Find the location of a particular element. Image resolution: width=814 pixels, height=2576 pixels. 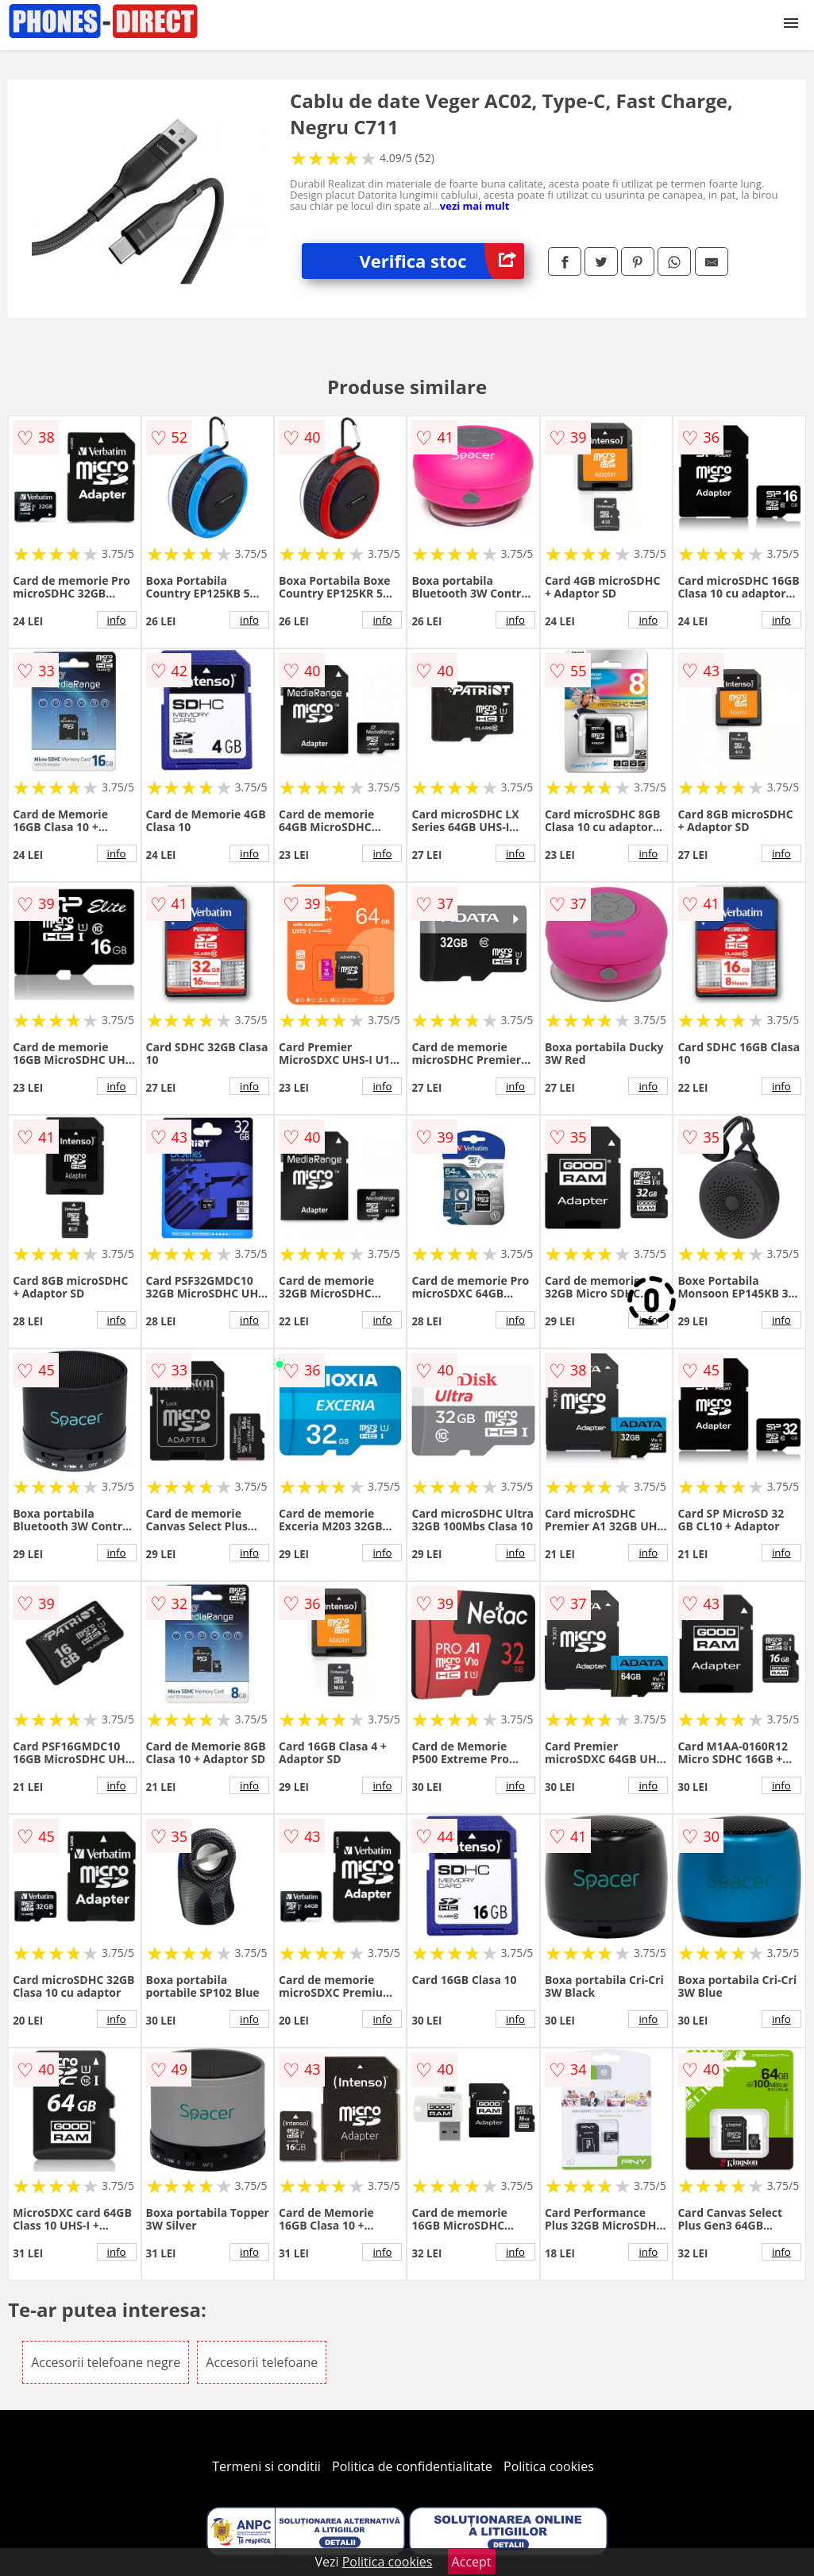

adjust screen brightness to low is located at coordinates (280, 1364).